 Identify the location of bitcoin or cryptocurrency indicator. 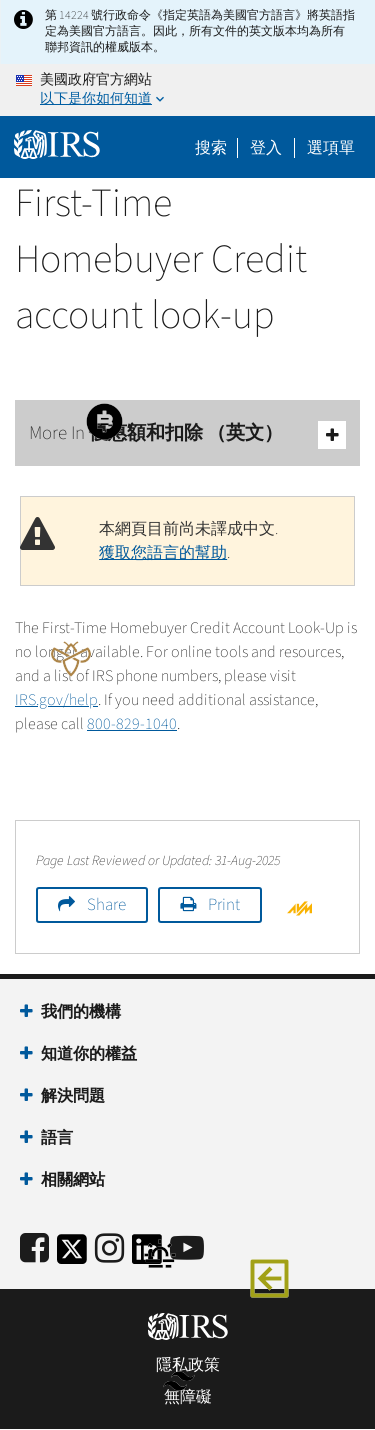
(104, 421).